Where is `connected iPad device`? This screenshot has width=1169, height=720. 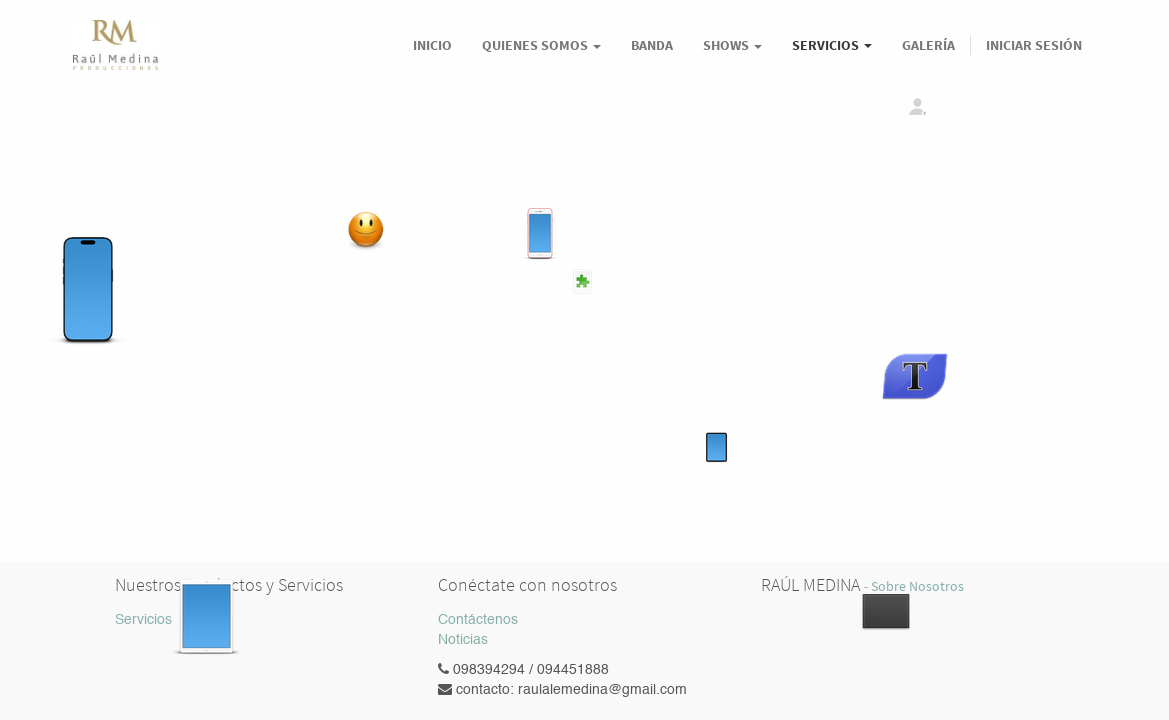 connected iPad device is located at coordinates (716, 447).